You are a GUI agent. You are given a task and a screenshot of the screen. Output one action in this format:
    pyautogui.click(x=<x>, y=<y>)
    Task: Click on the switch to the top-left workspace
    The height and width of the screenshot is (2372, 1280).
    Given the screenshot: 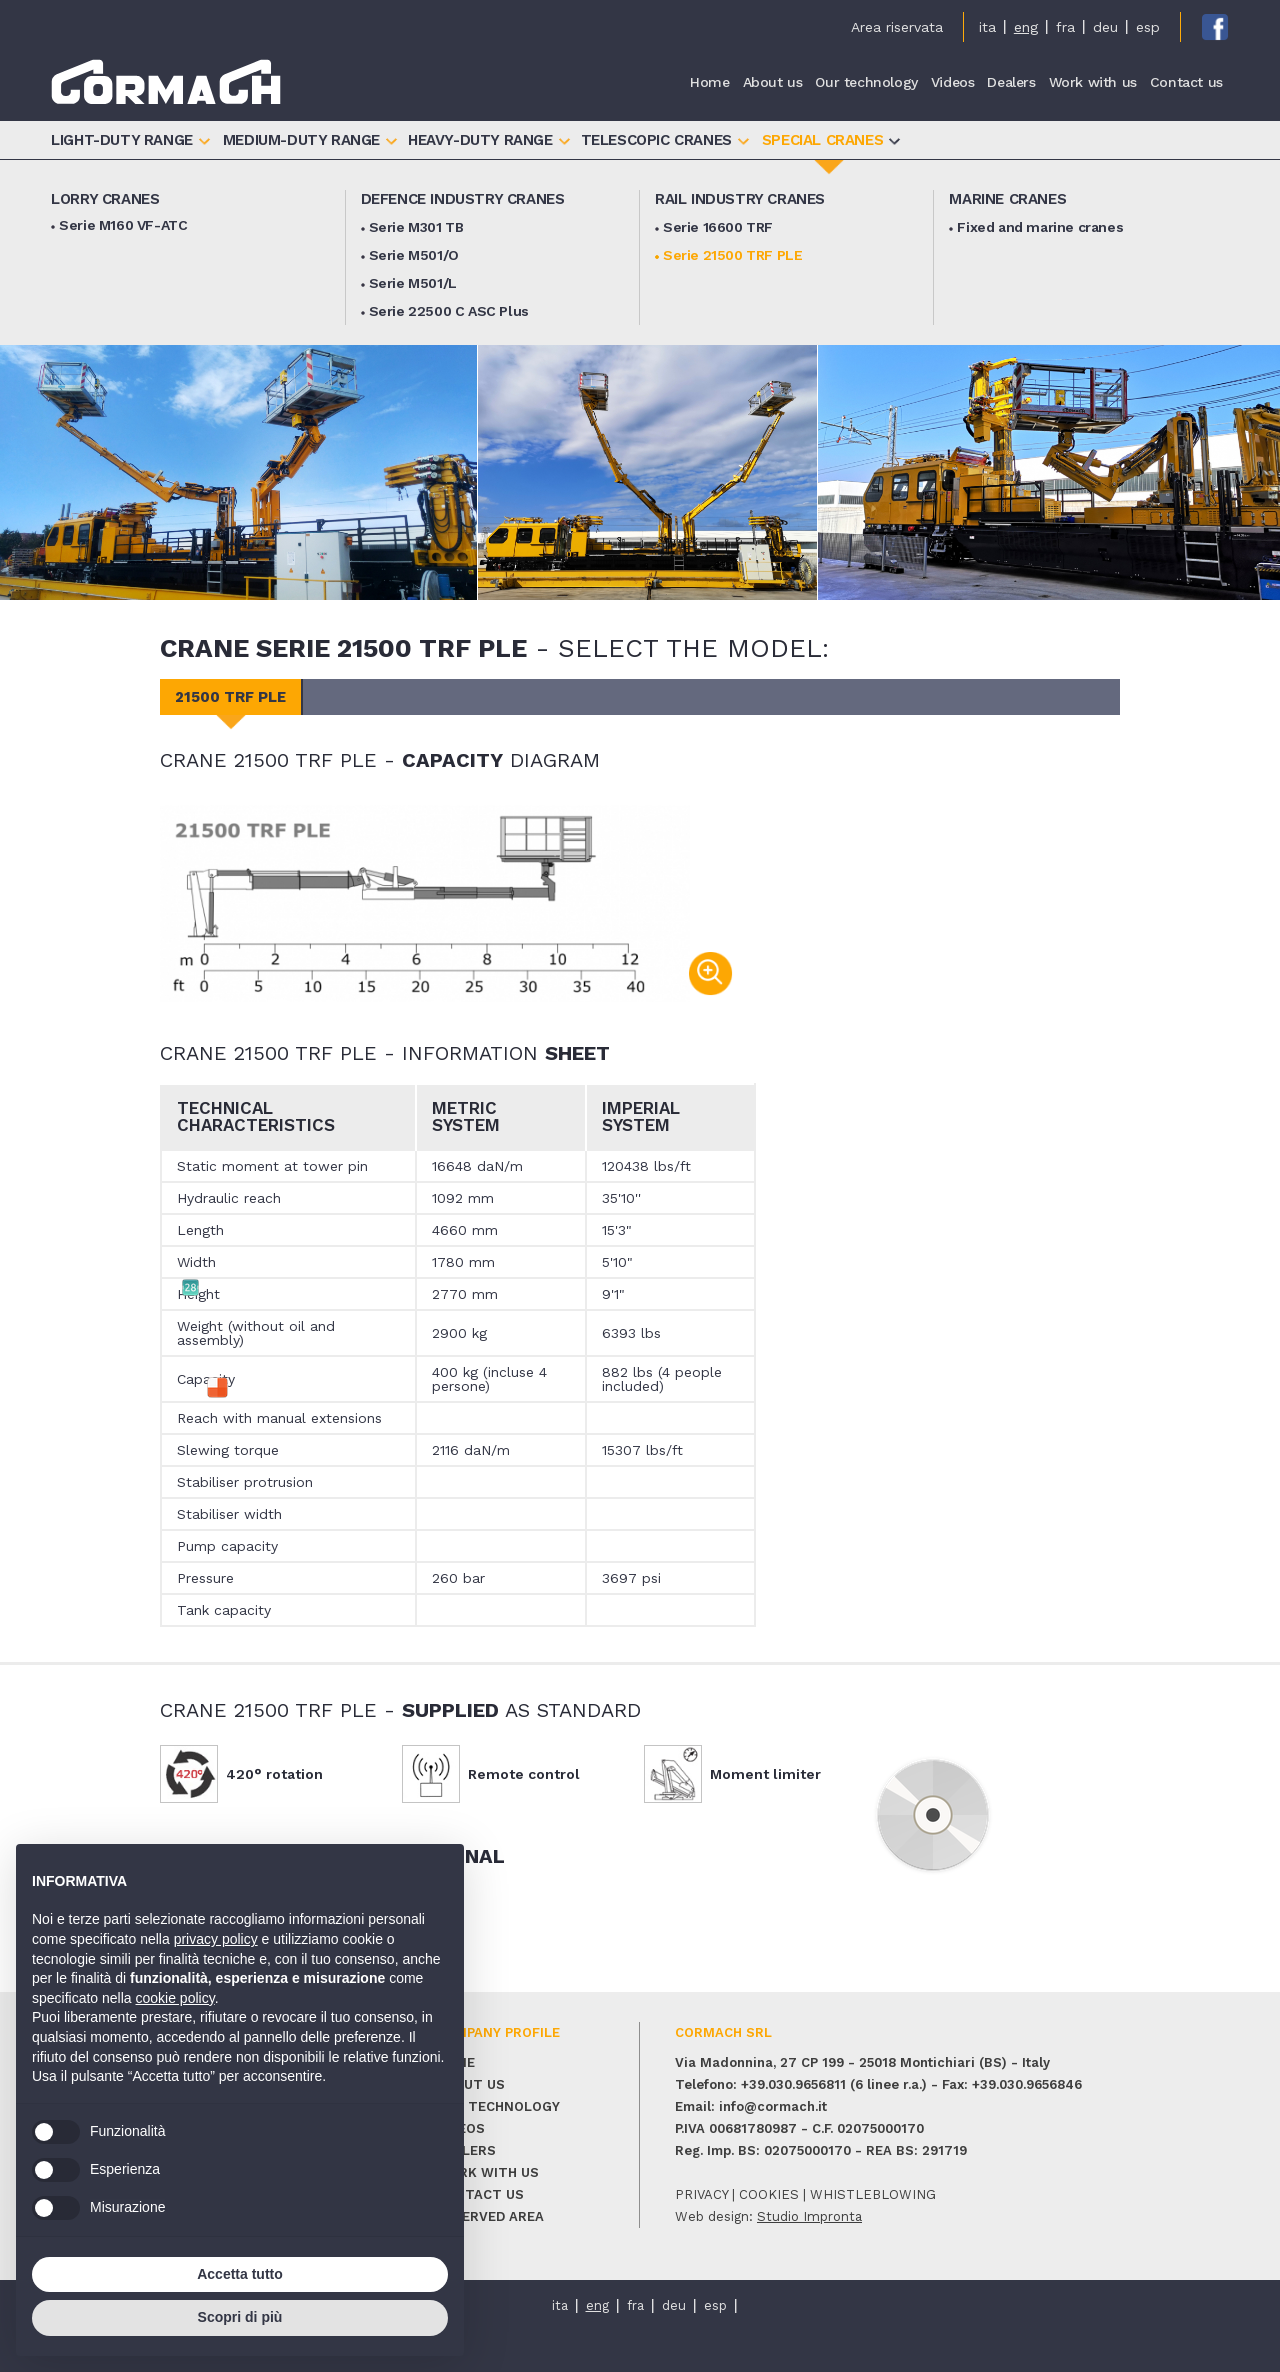 What is the action you would take?
    pyautogui.click(x=217, y=1387)
    